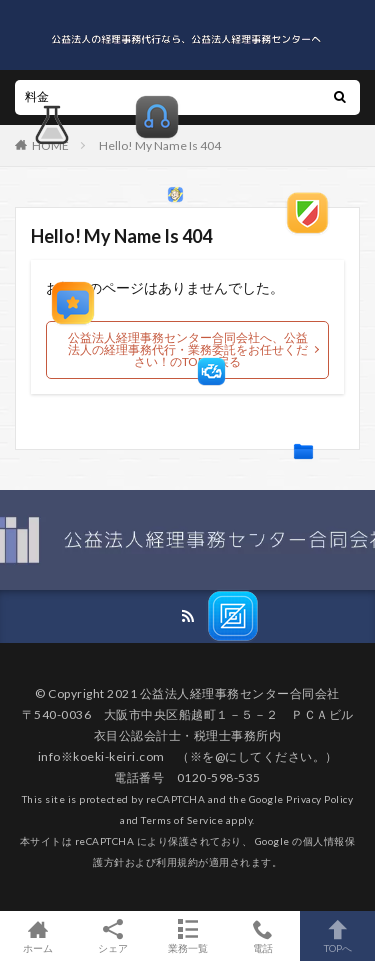  I want to click on open auryo soundcloud client, so click(157, 117).